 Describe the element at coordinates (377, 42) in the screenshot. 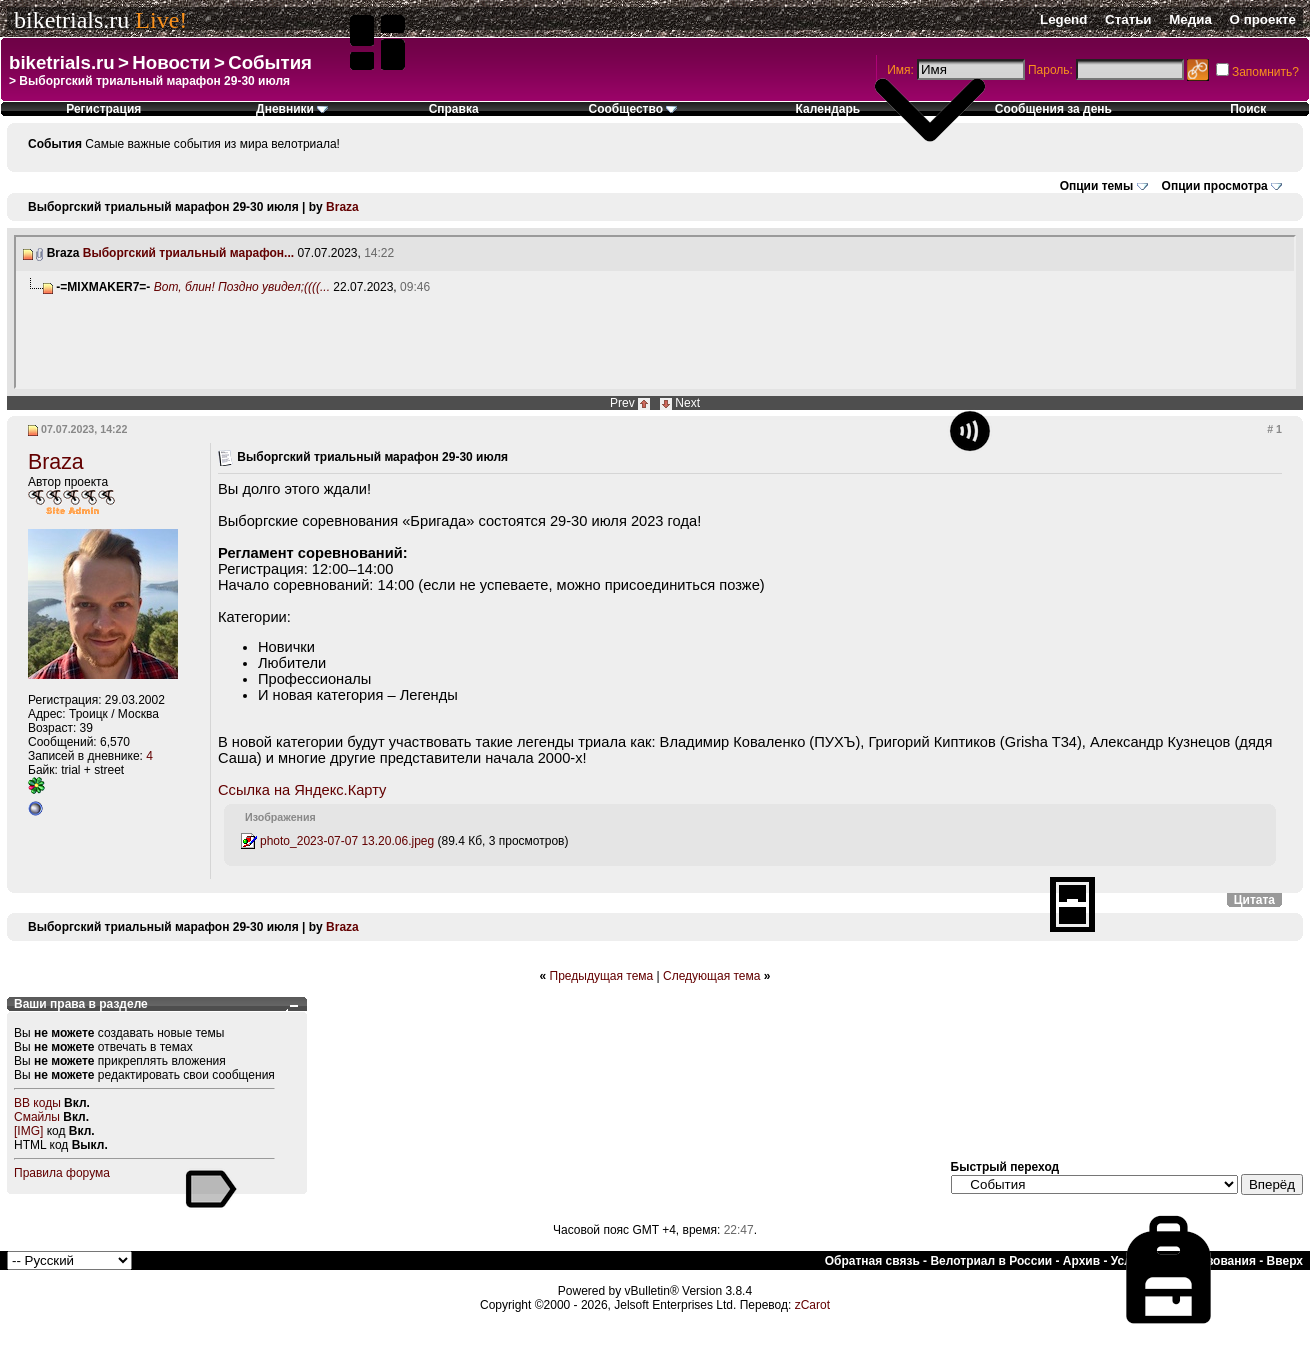

I see `access the dashboard overview` at that location.